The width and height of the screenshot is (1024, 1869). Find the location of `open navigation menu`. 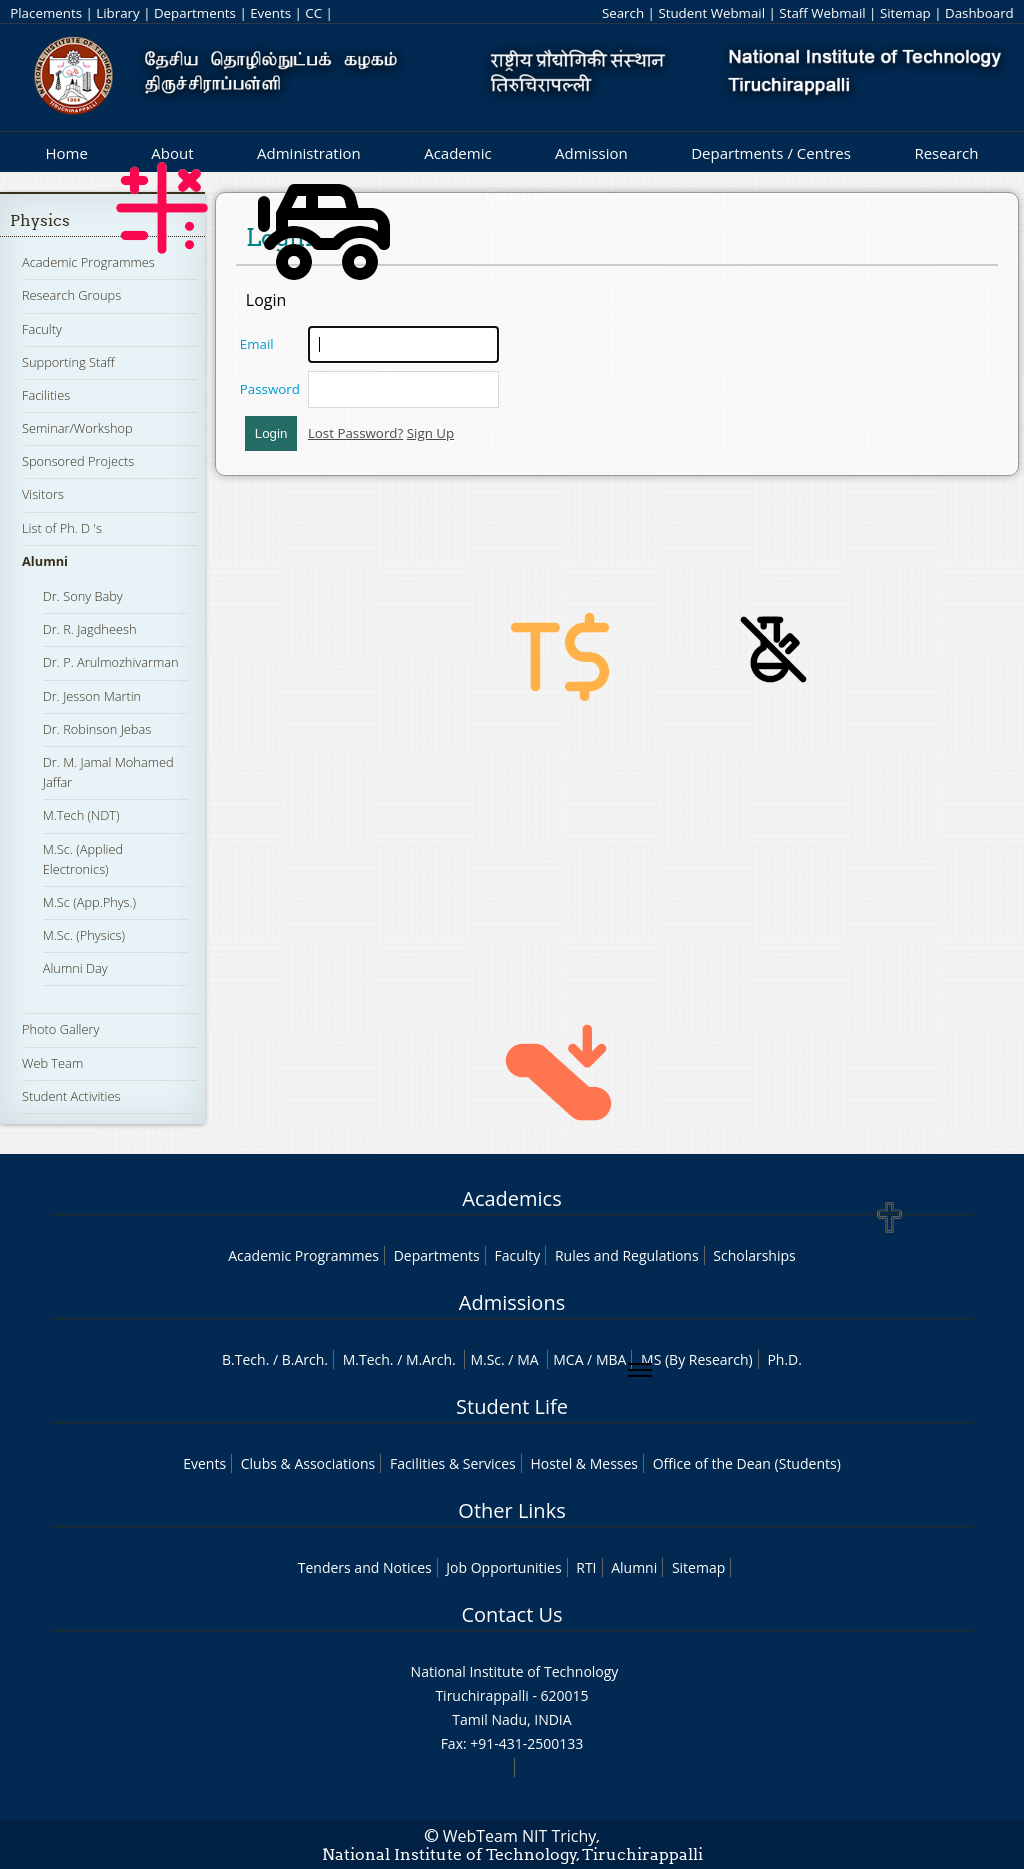

open navigation menu is located at coordinates (640, 1370).